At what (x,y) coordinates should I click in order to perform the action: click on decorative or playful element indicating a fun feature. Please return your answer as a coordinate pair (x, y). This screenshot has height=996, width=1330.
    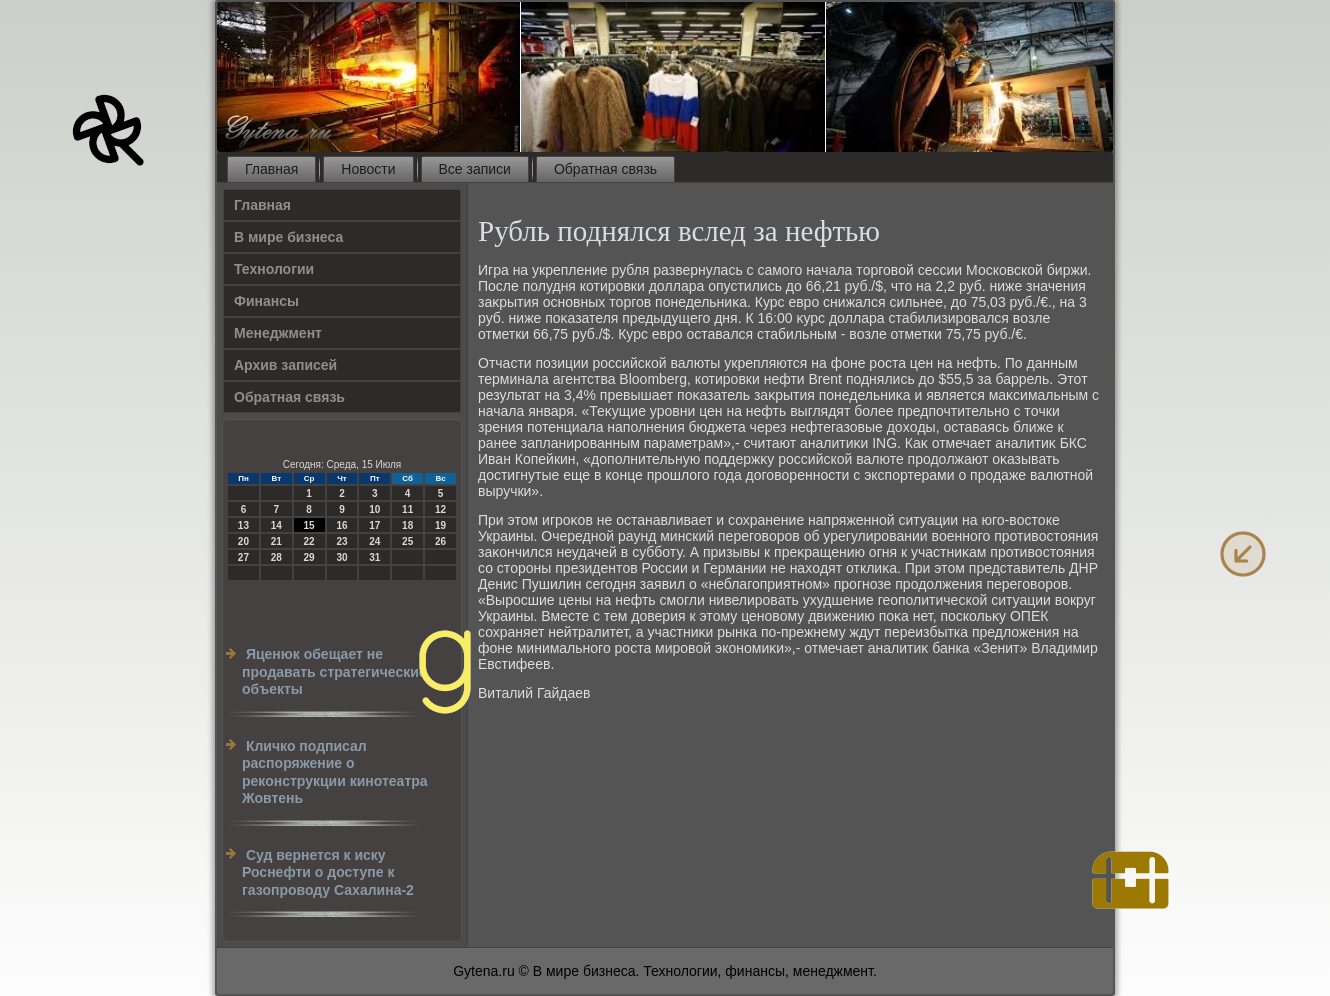
    Looking at the image, I should click on (109, 131).